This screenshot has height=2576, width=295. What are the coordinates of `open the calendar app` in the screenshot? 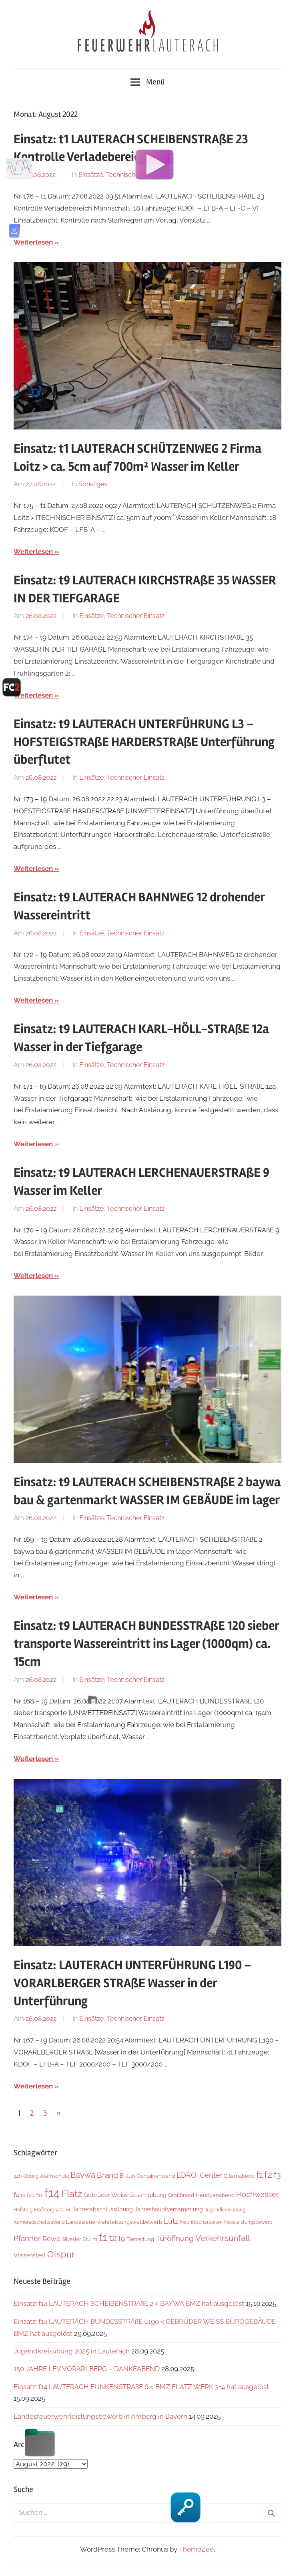 It's located at (60, 1809).